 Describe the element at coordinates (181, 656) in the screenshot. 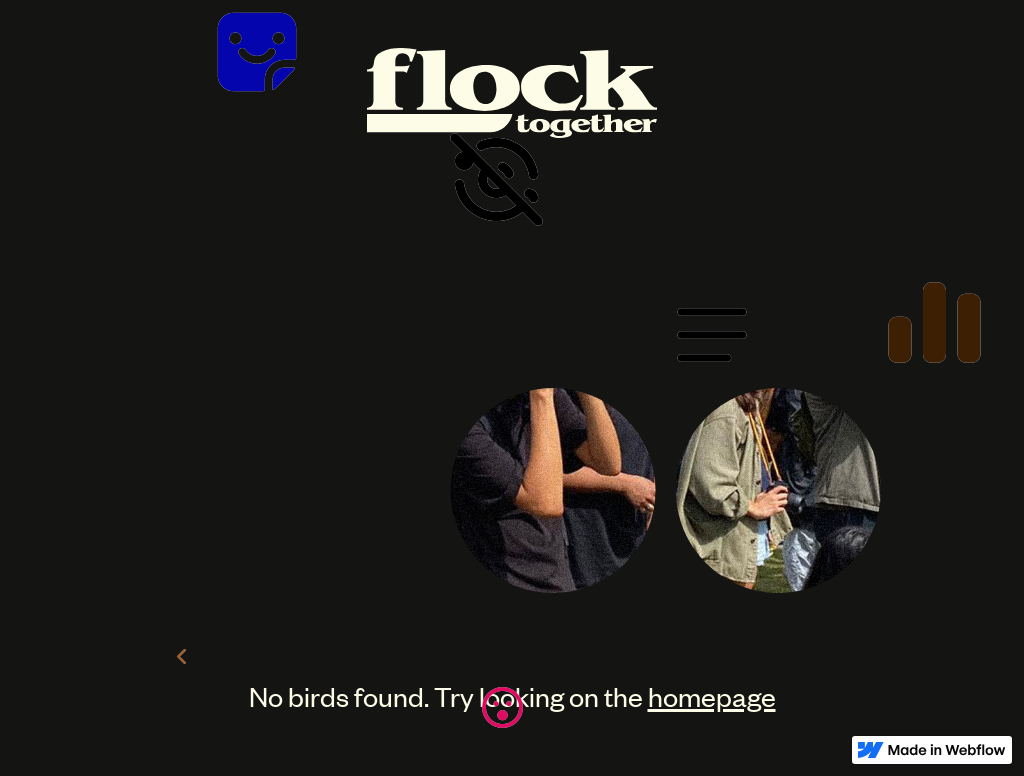

I see `go back to the previous screen` at that location.